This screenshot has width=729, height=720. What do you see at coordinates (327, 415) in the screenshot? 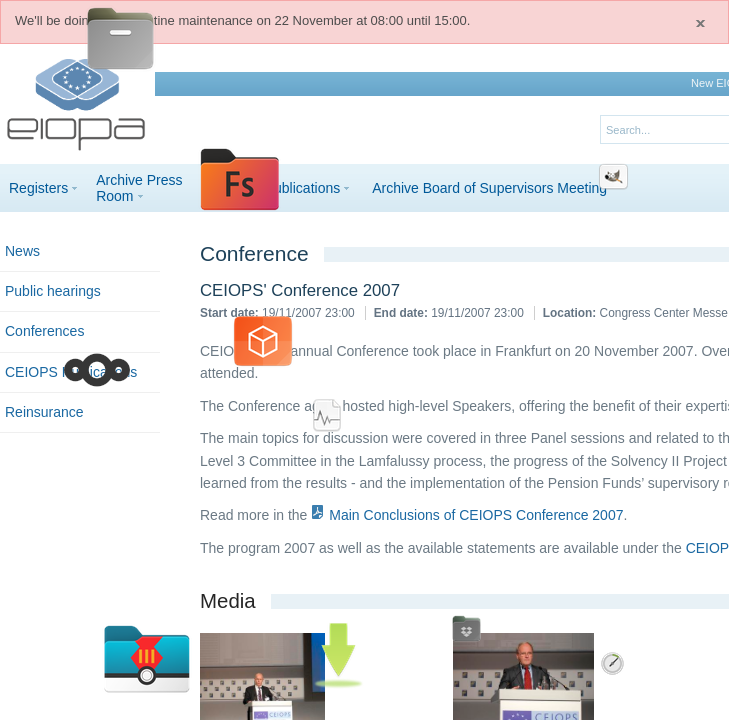
I see `view system log file` at bounding box center [327, 415].